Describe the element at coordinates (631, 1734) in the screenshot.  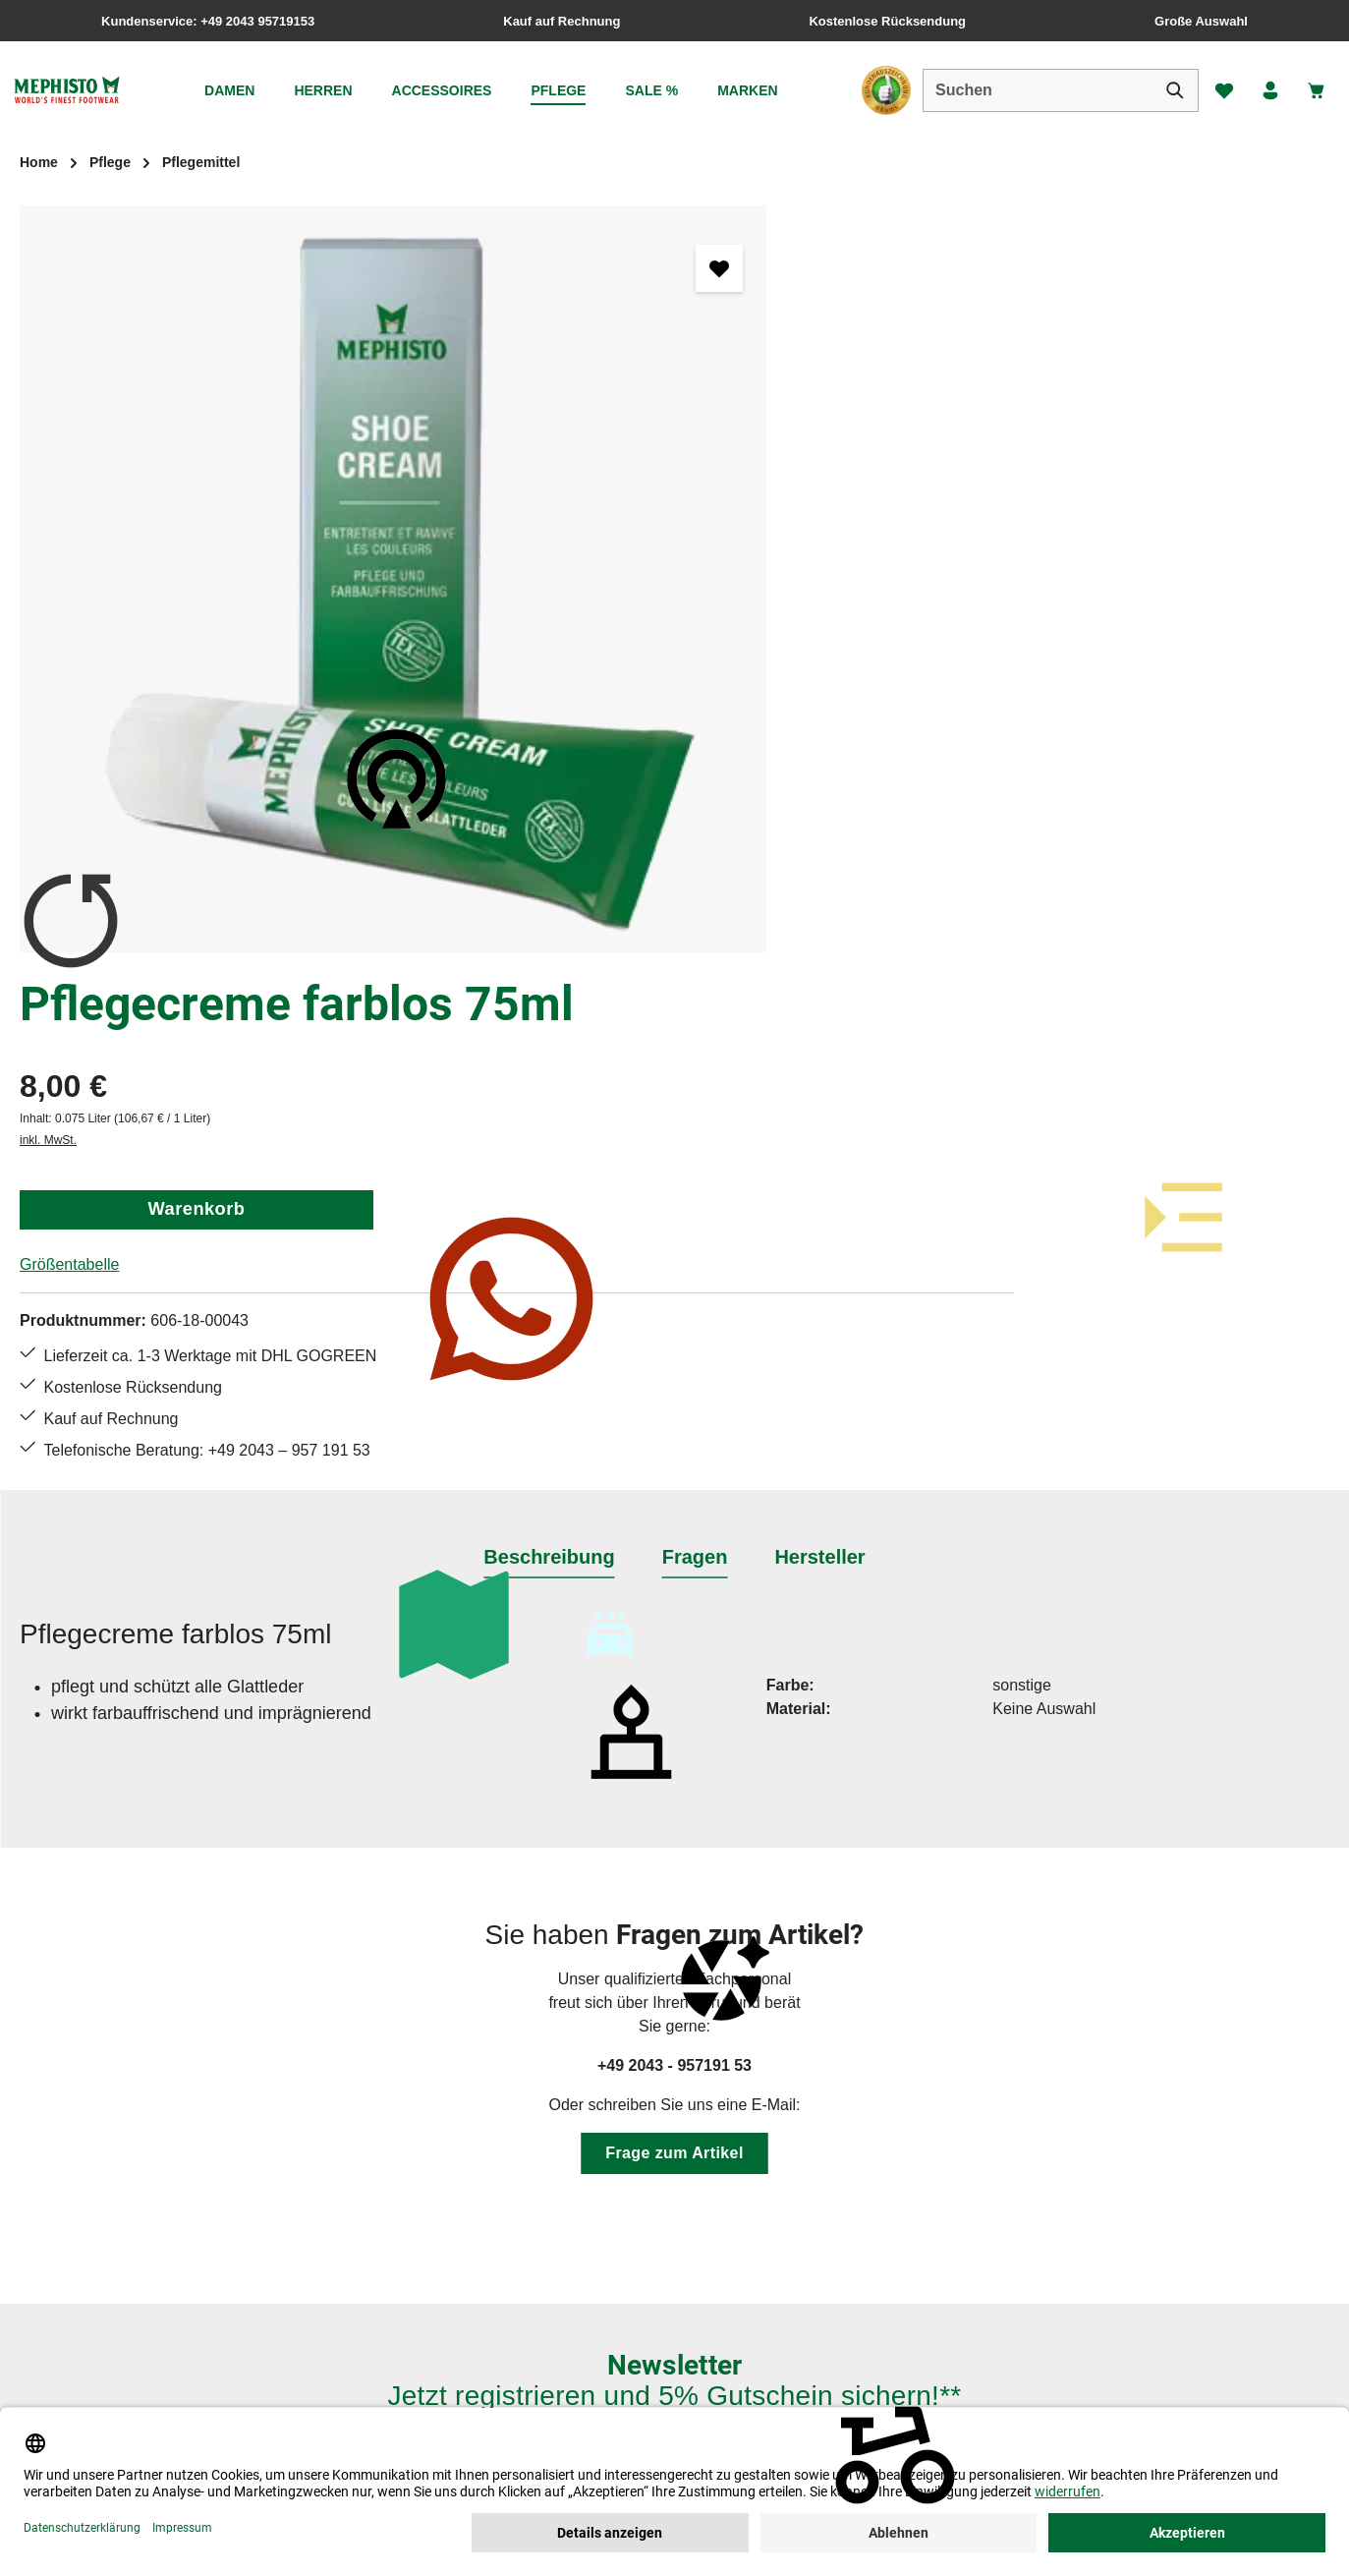
I see `access candle or ambient lighting settings` at that location.